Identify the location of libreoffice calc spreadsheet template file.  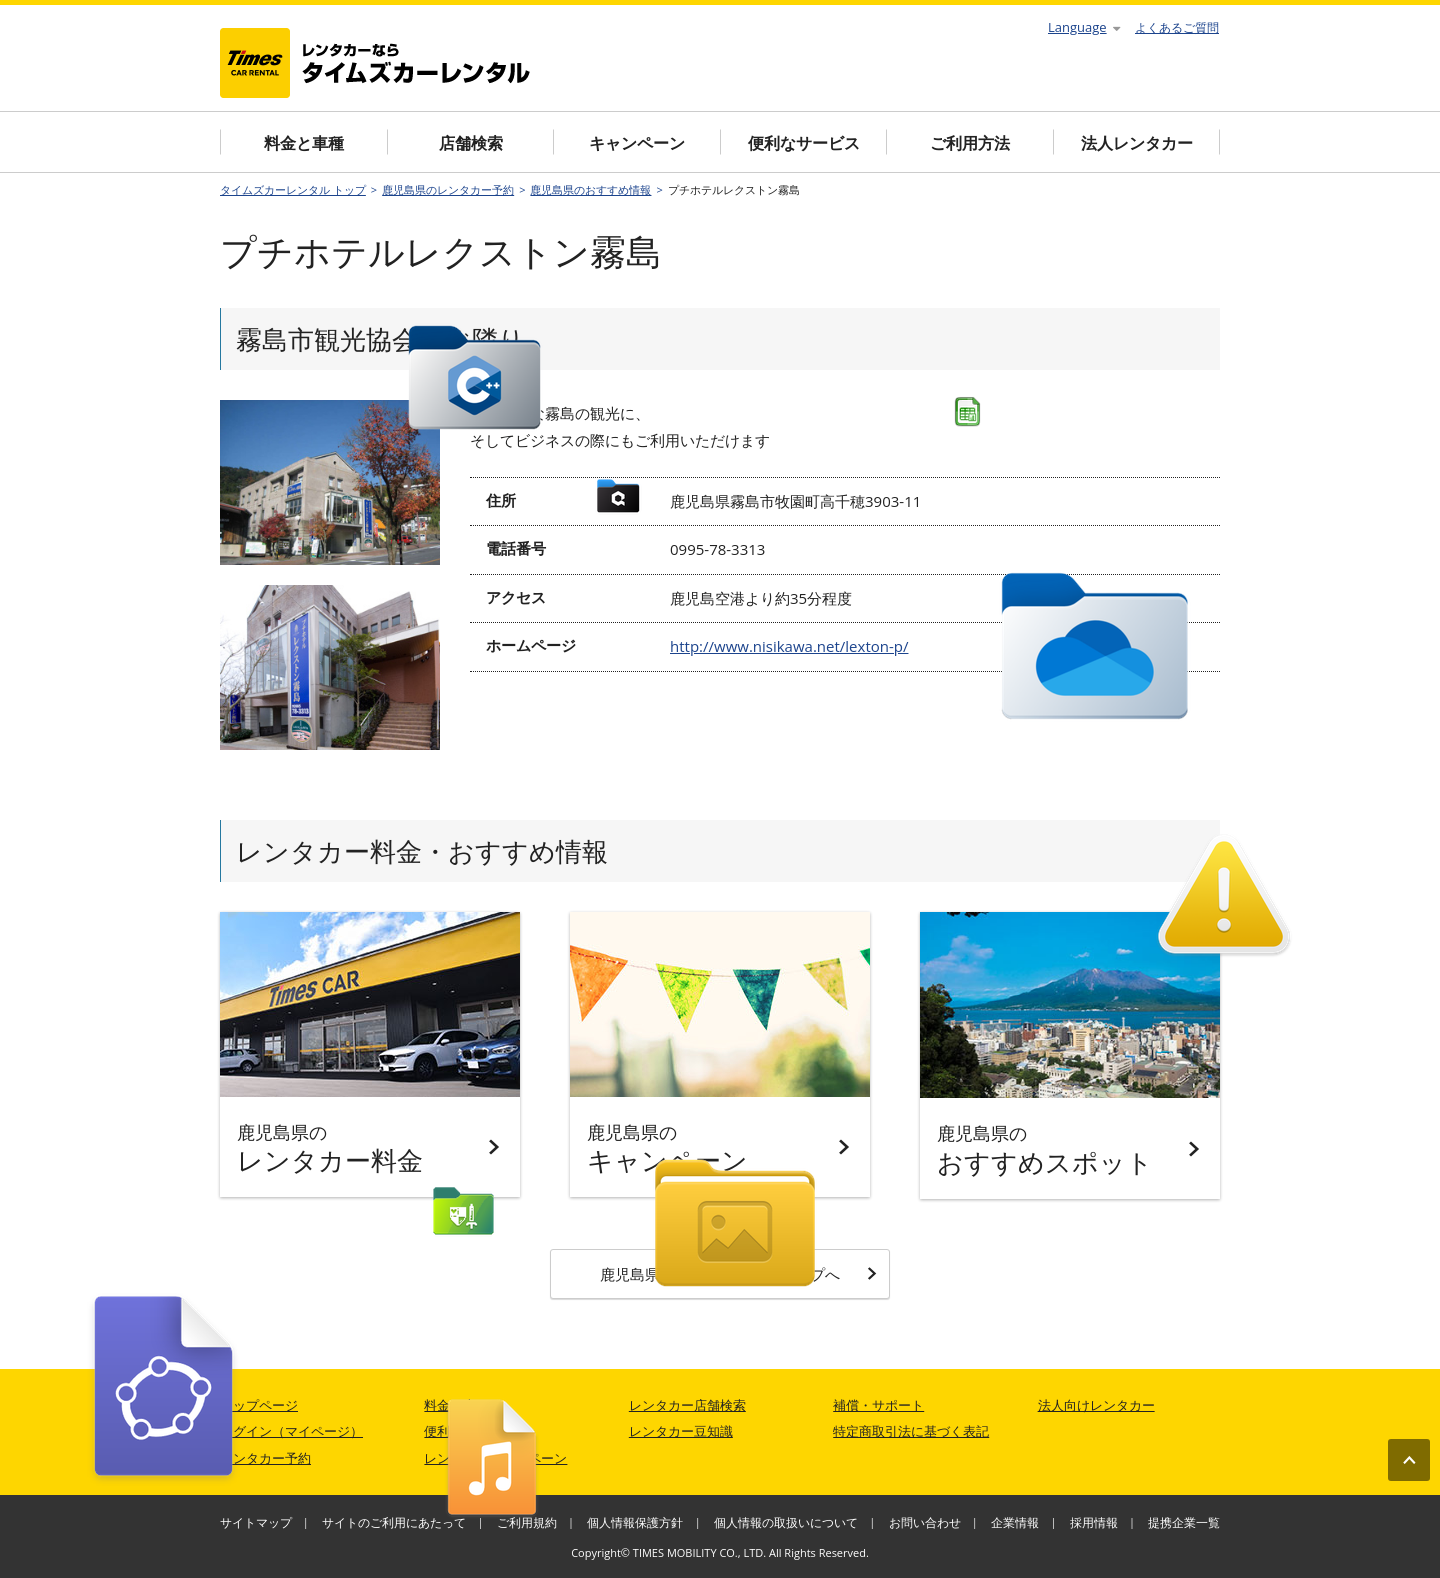
(967, 411).